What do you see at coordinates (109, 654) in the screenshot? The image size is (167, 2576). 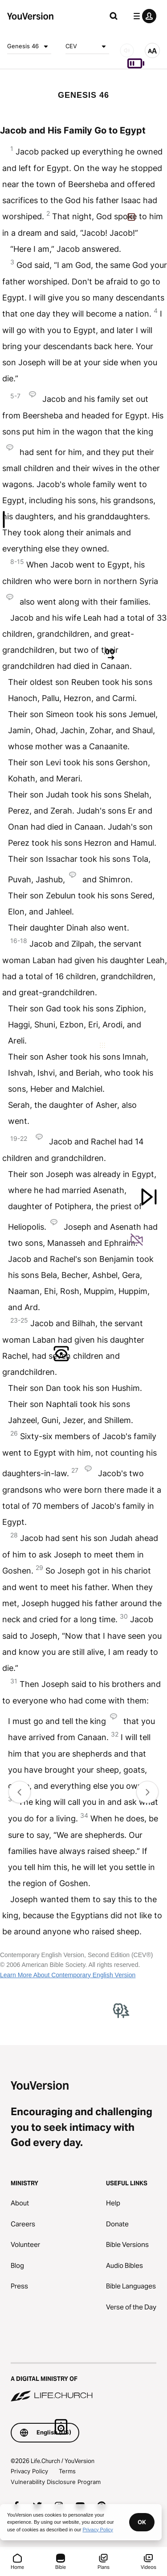 I see `move decimal places to the right` at bounding box center [109, 654].